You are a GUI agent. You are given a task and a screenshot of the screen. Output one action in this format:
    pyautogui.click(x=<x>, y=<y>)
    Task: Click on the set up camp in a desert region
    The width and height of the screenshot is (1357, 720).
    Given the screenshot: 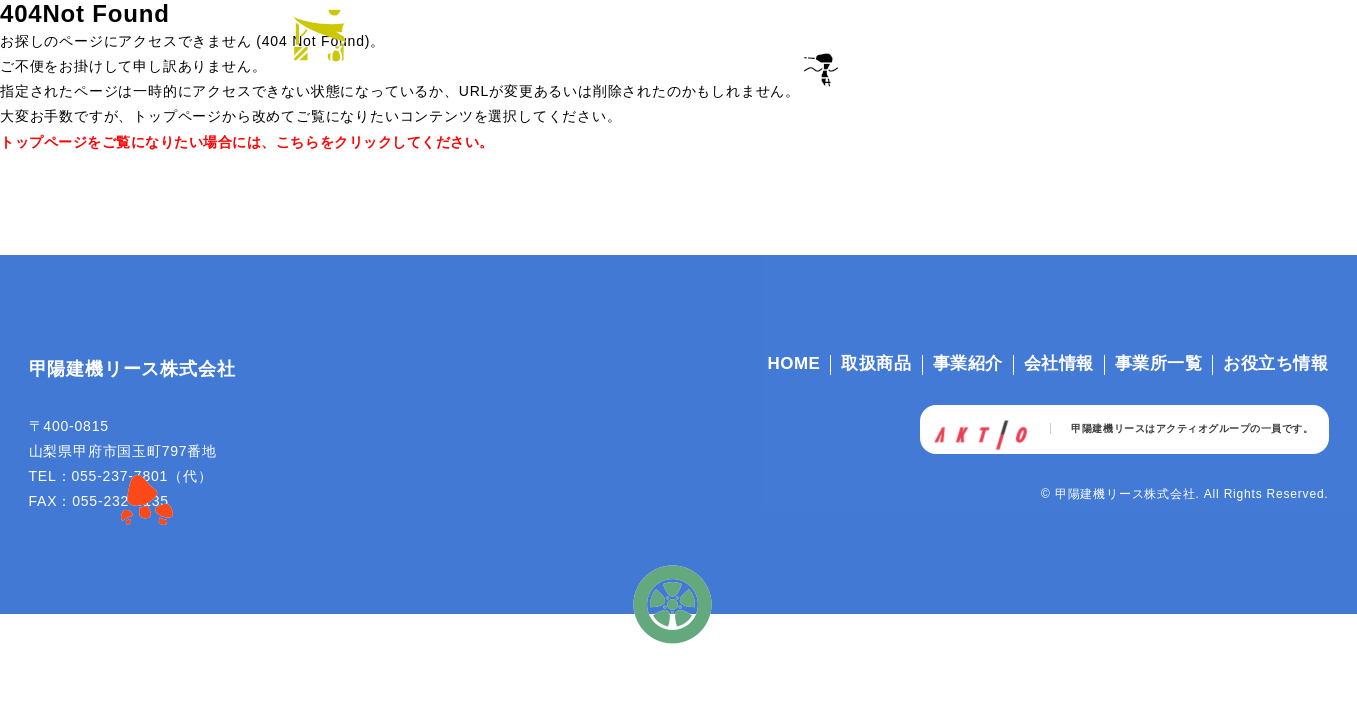 What is the action you would take?
    pyautogui.click(x=319, y=35)
    